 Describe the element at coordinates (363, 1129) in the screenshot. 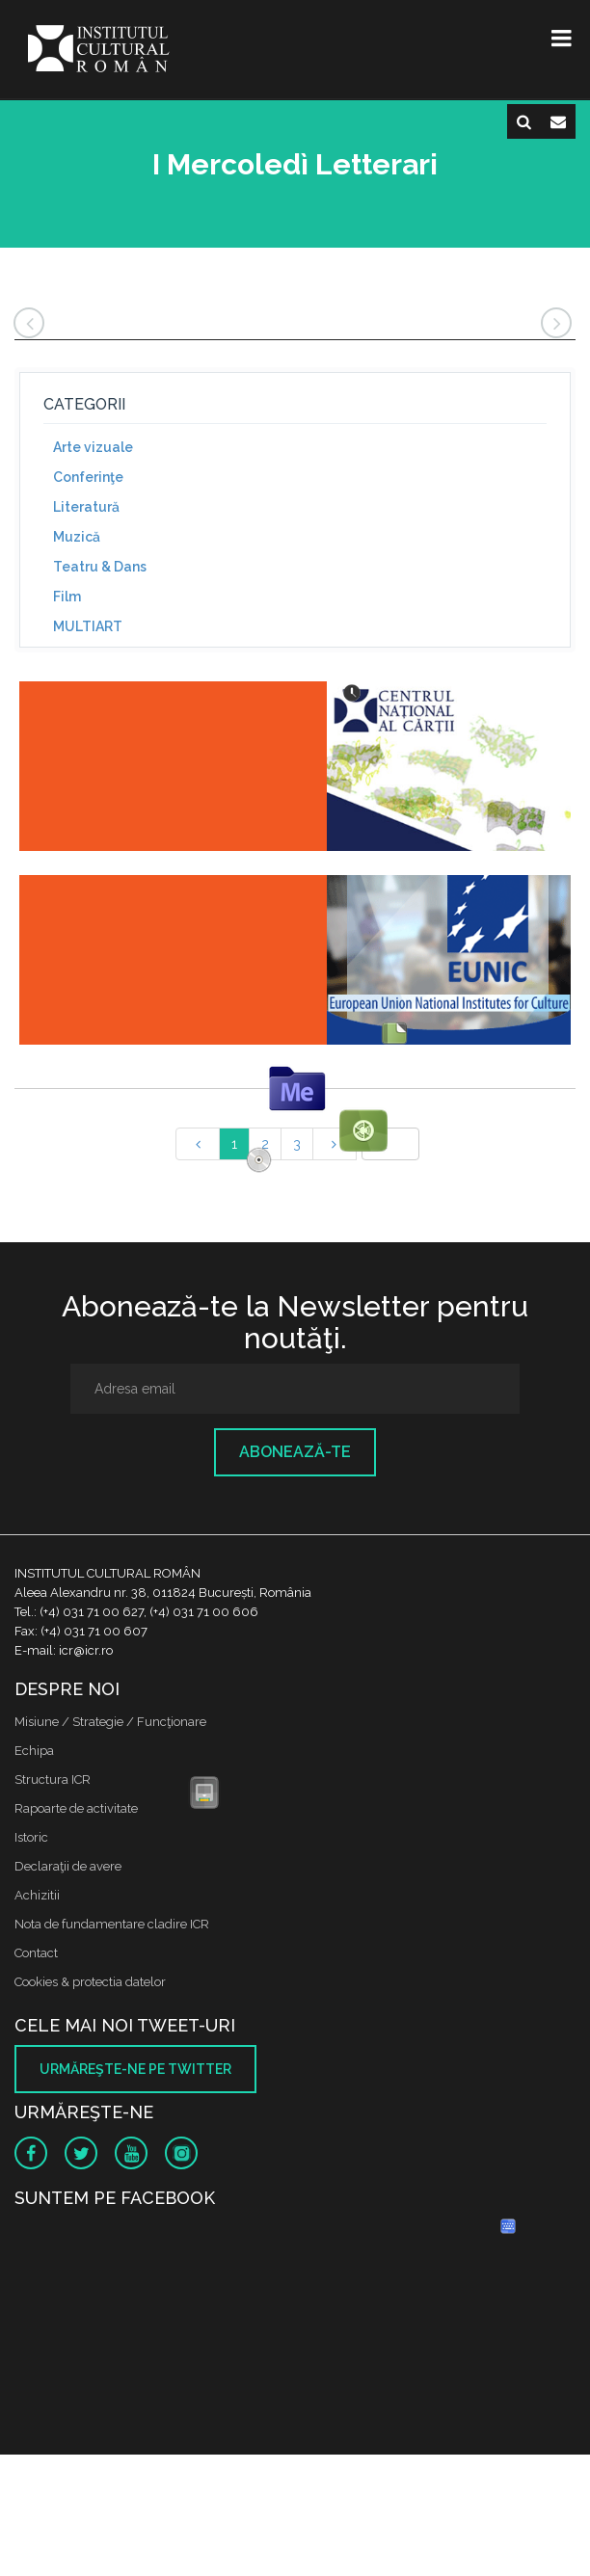

I see `access the desktop folder` at that location.